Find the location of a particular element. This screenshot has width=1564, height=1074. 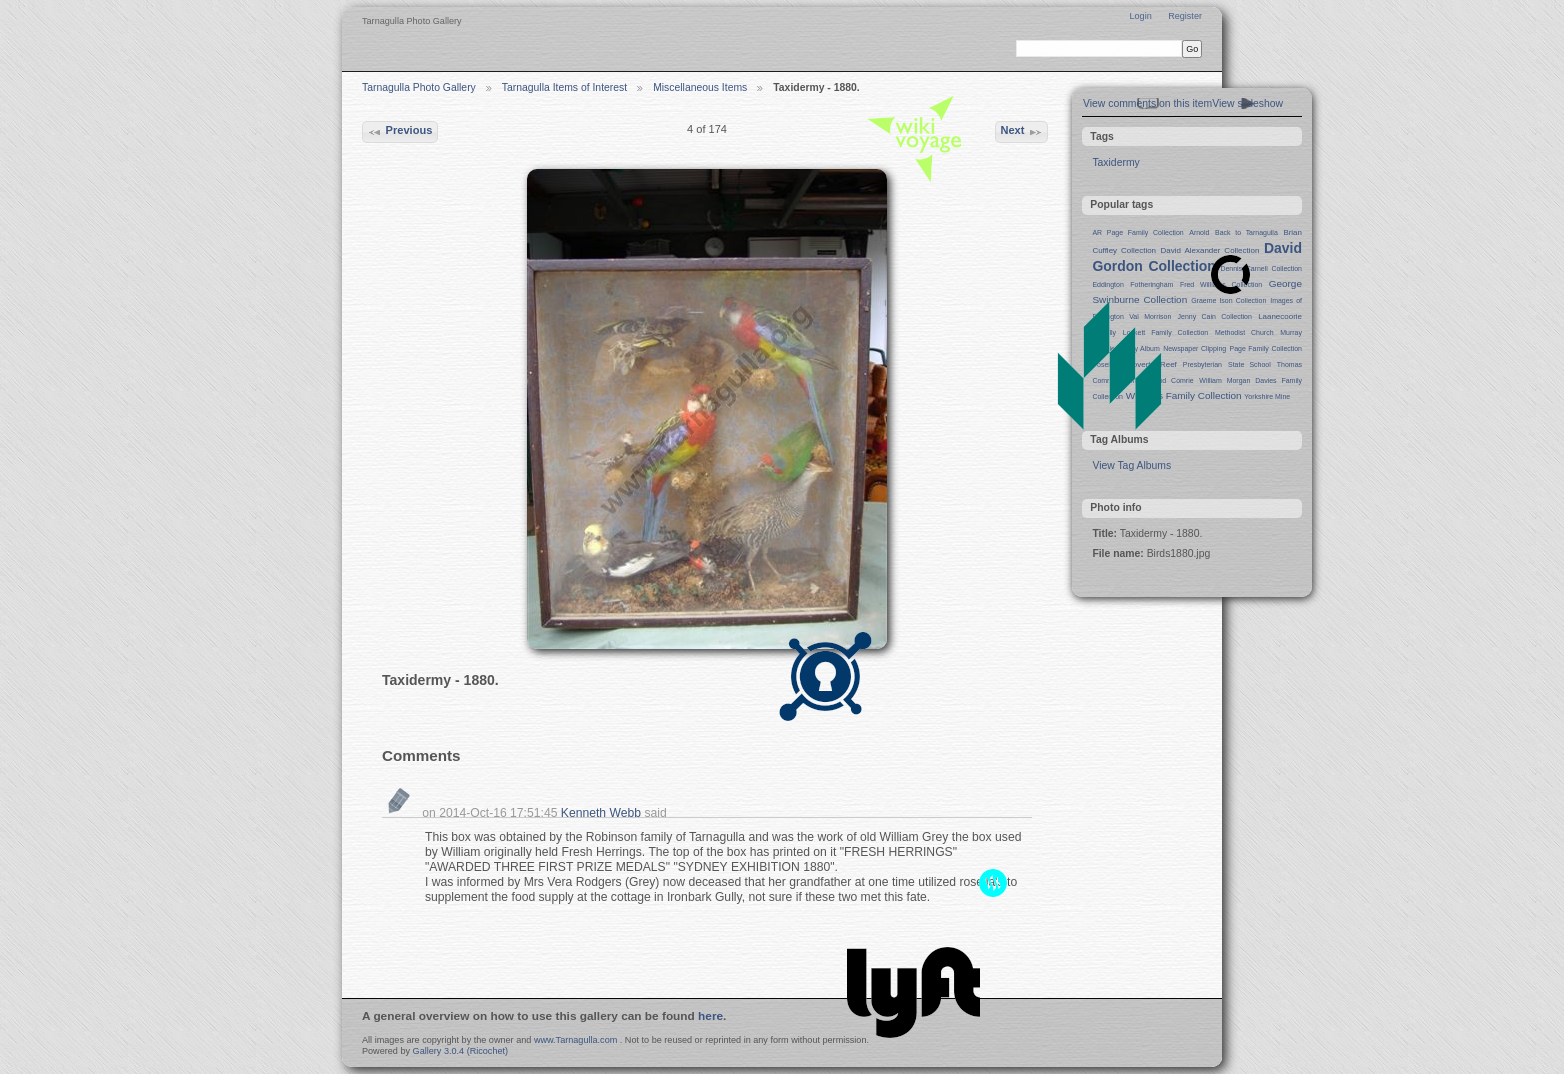

open the lyft app is located at coordinates (913, 992).